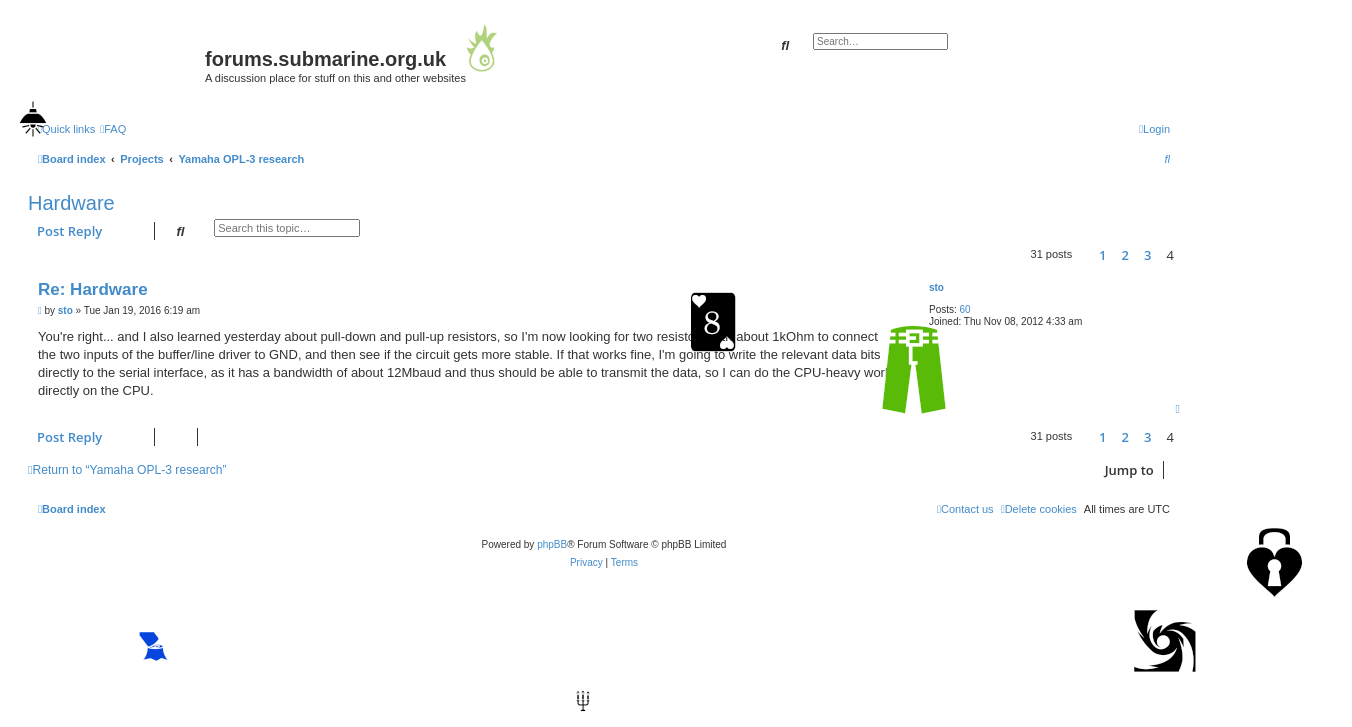  Describe the element at coordinates (713, 322) in the screenshot. I see `playing card: 8 of hearts` at that location.